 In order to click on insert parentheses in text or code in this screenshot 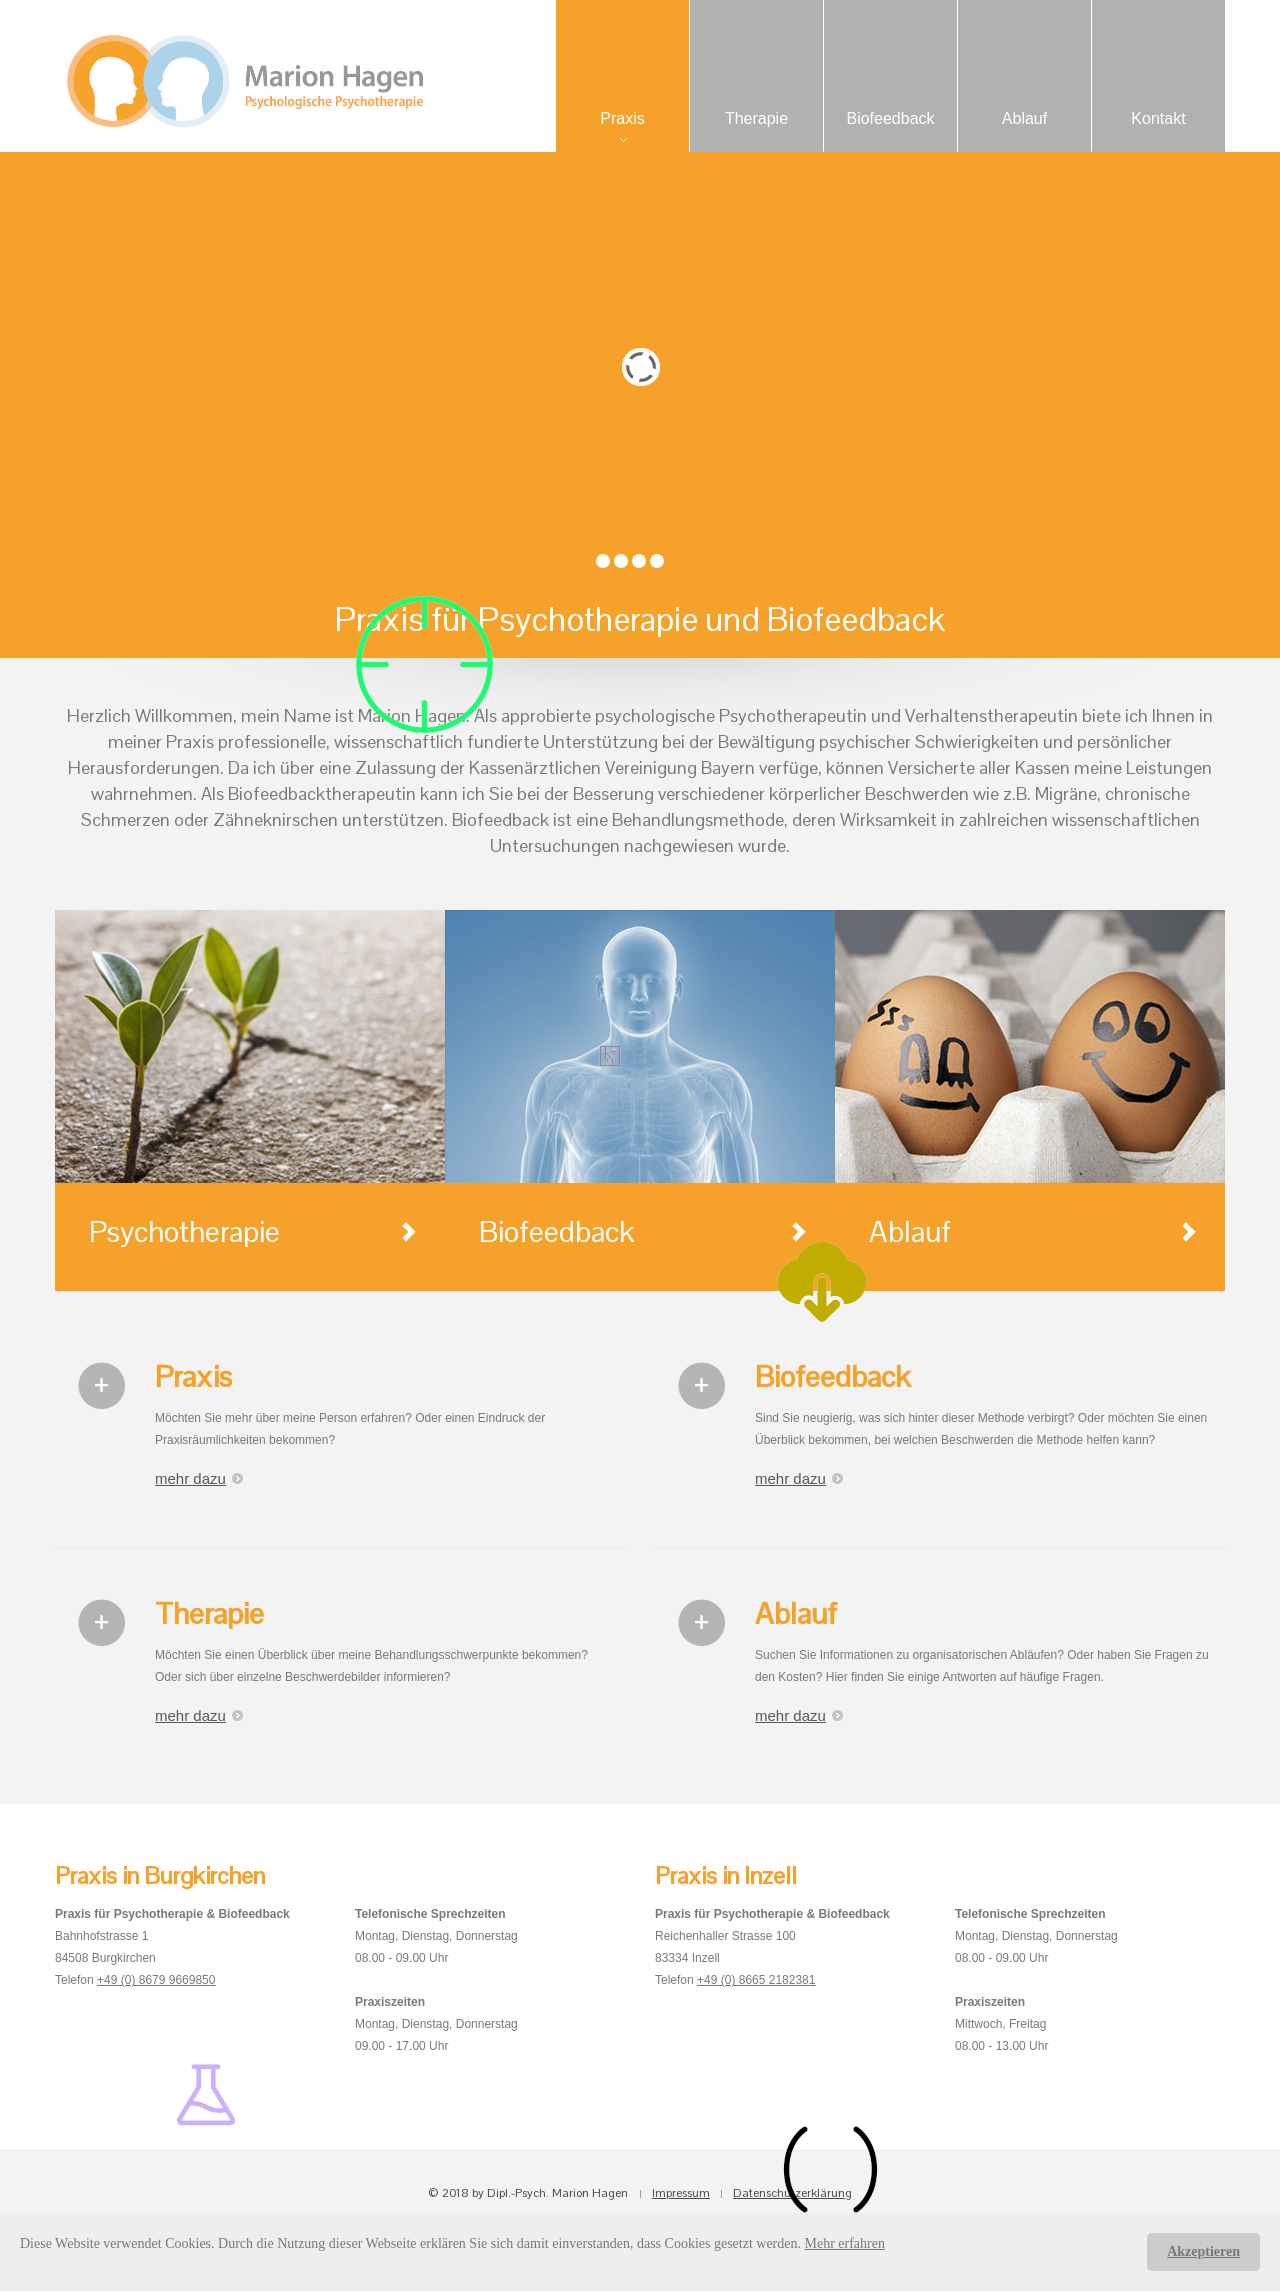, I will do `click(830, 2169)`.